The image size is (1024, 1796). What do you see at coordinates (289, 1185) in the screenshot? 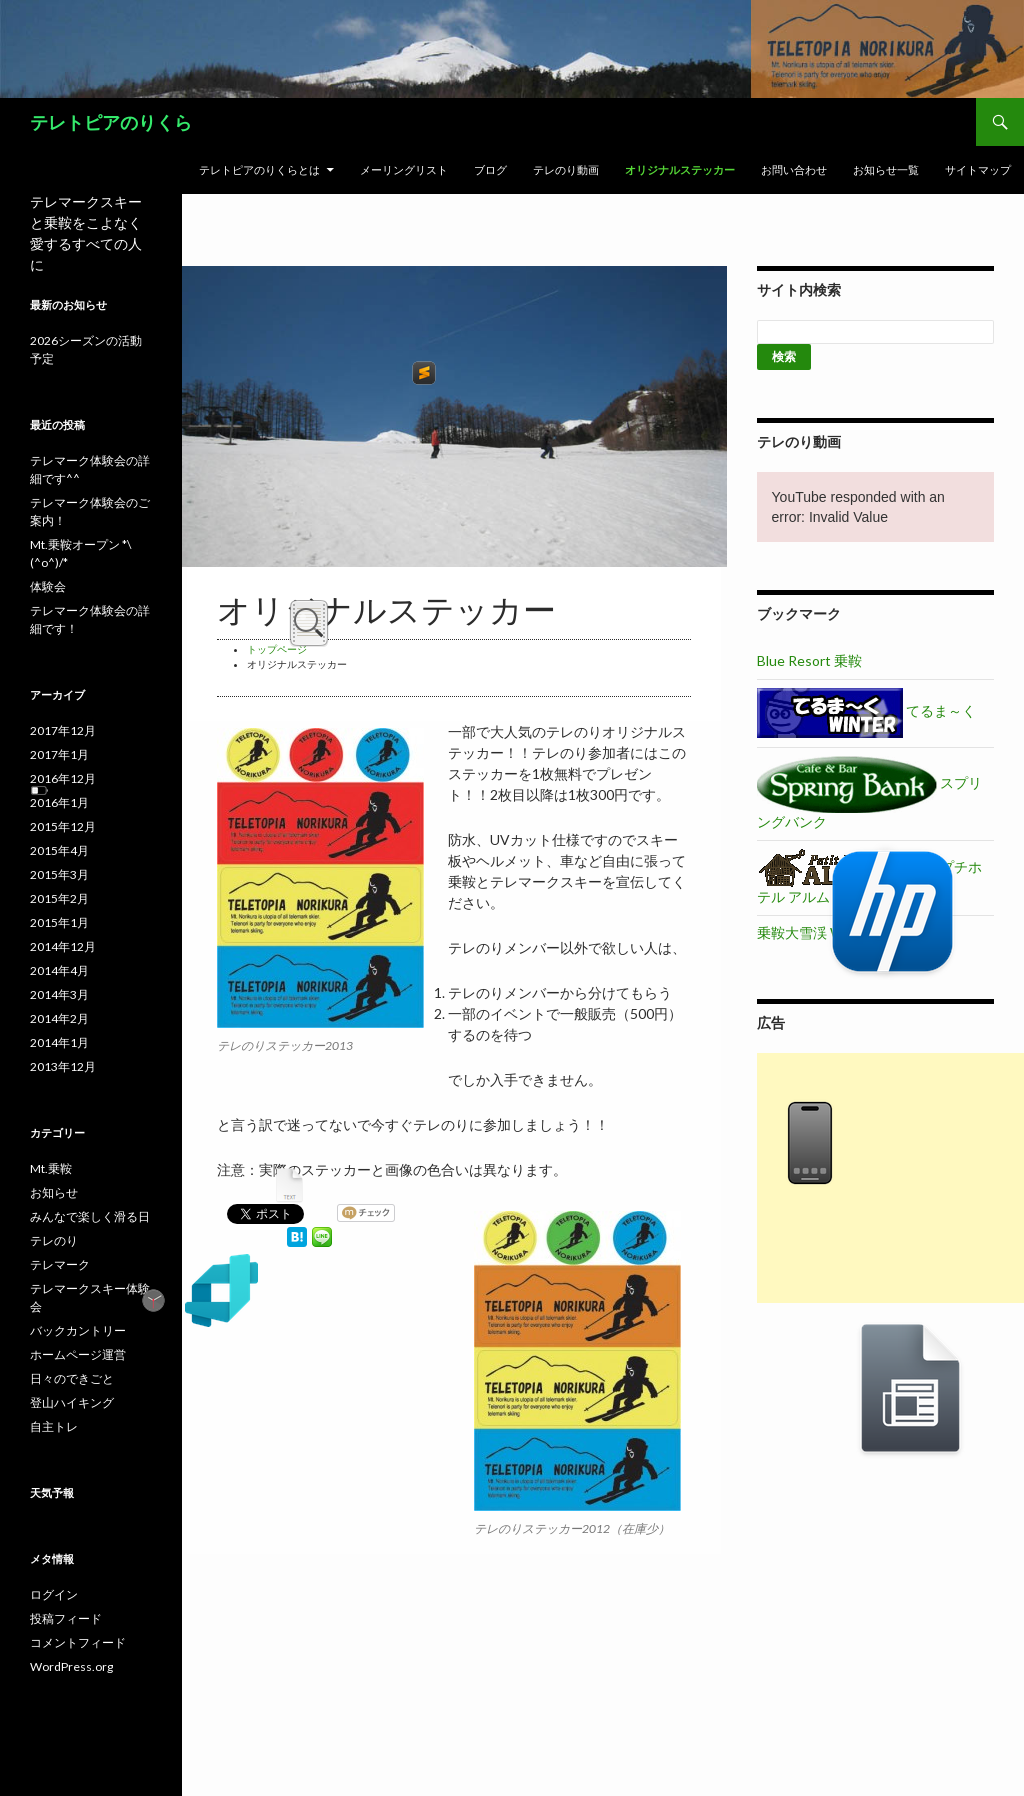
I see `generic file type template icon` at bounding box center [289, 1185].